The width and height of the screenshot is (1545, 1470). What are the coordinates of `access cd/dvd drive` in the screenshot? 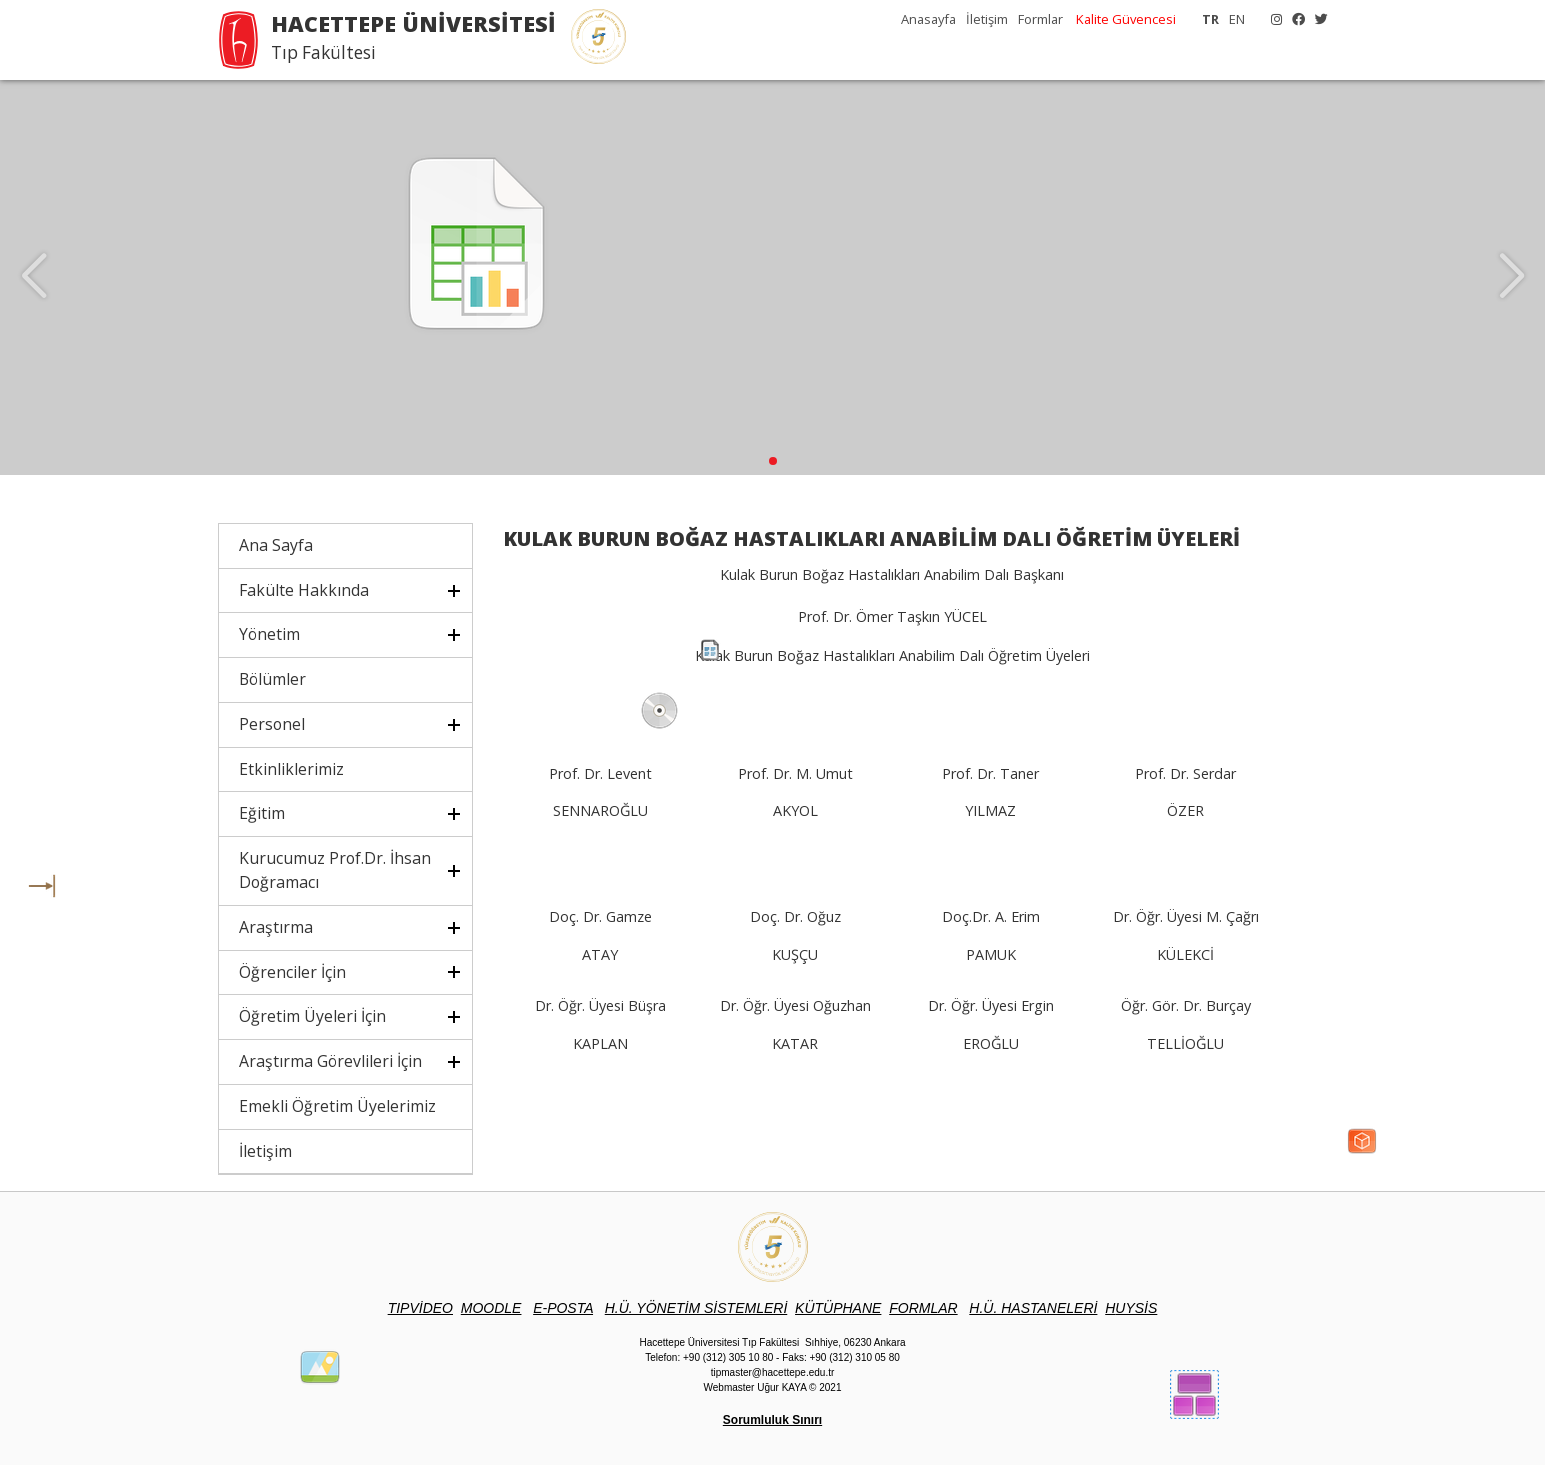 It's located at (659, 710).